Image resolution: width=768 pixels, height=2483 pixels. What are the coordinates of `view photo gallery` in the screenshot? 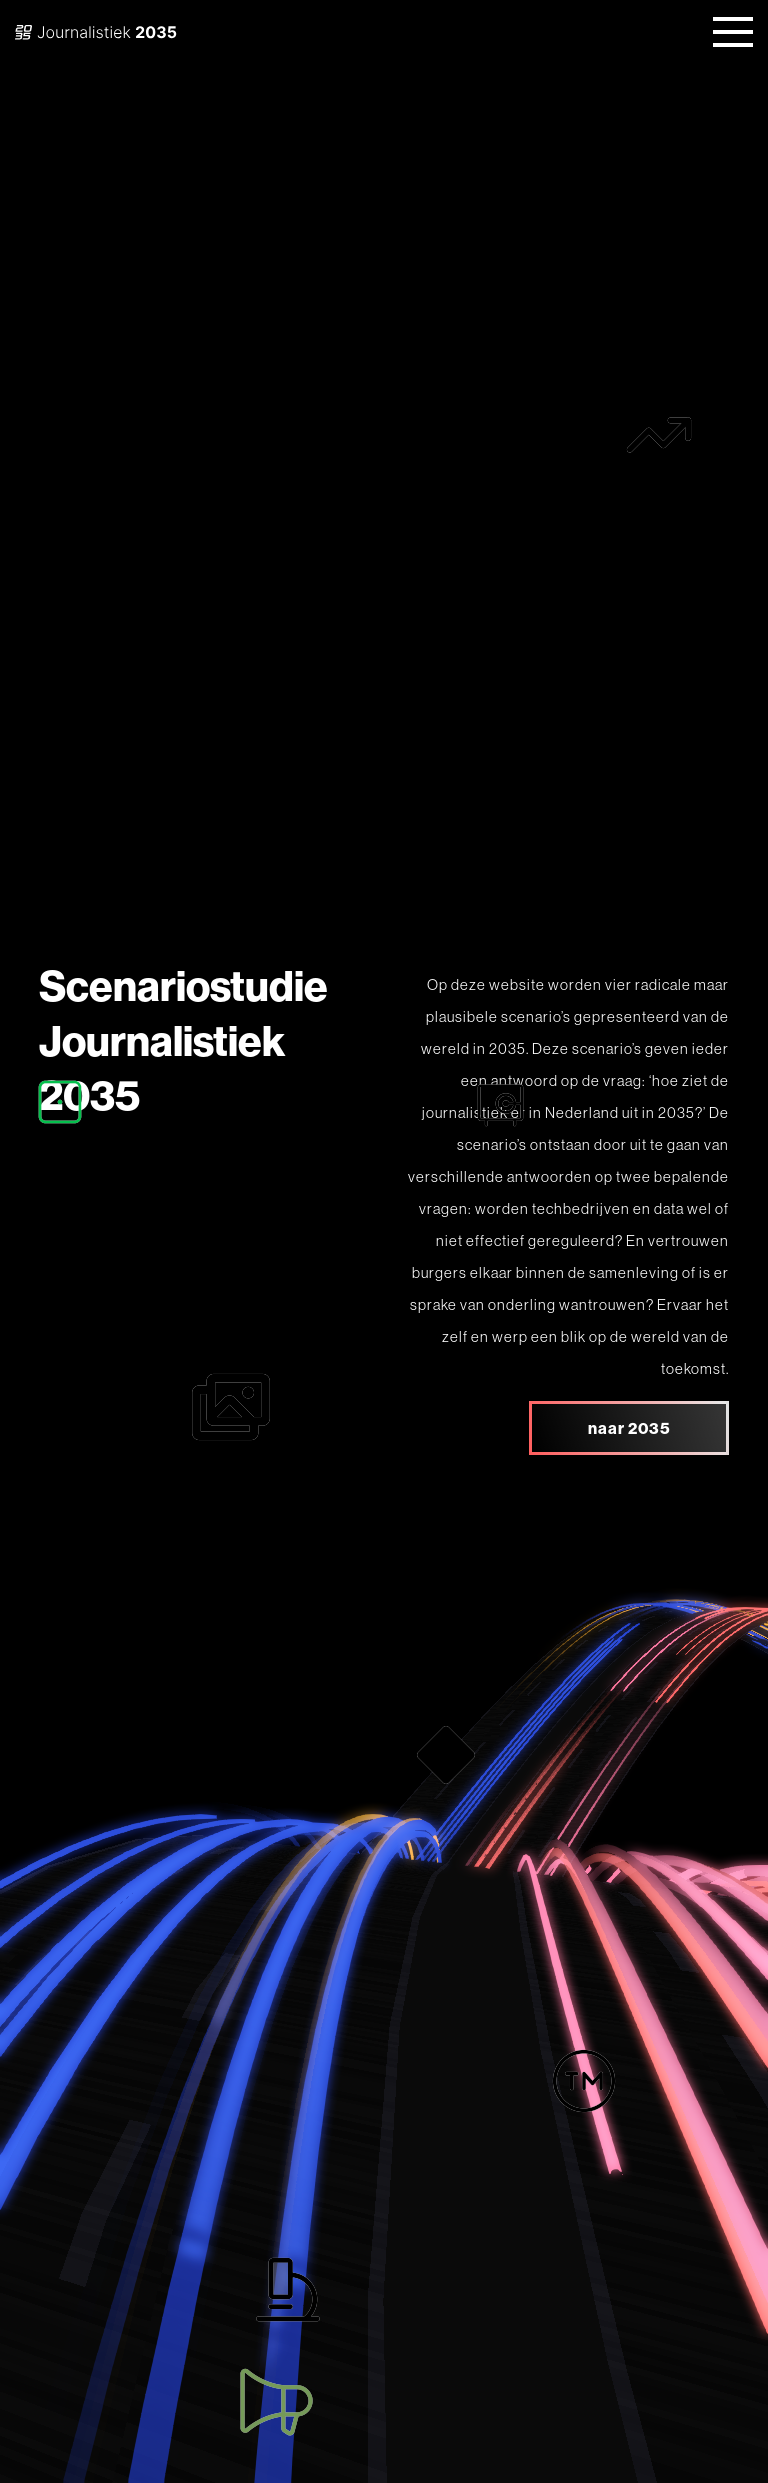 It's located at (231, 1407).